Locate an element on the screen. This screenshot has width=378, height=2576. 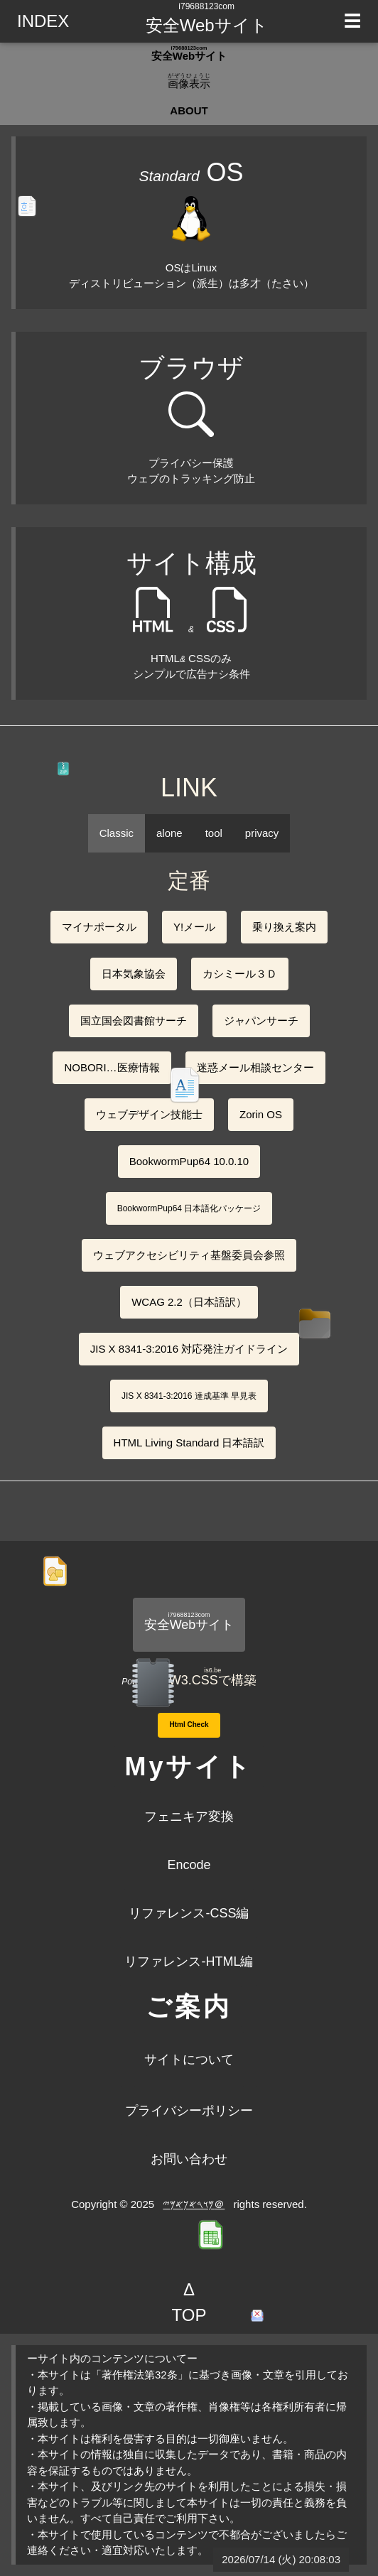
a hancom hangul word processor document file is located at coordinates (27, 206).